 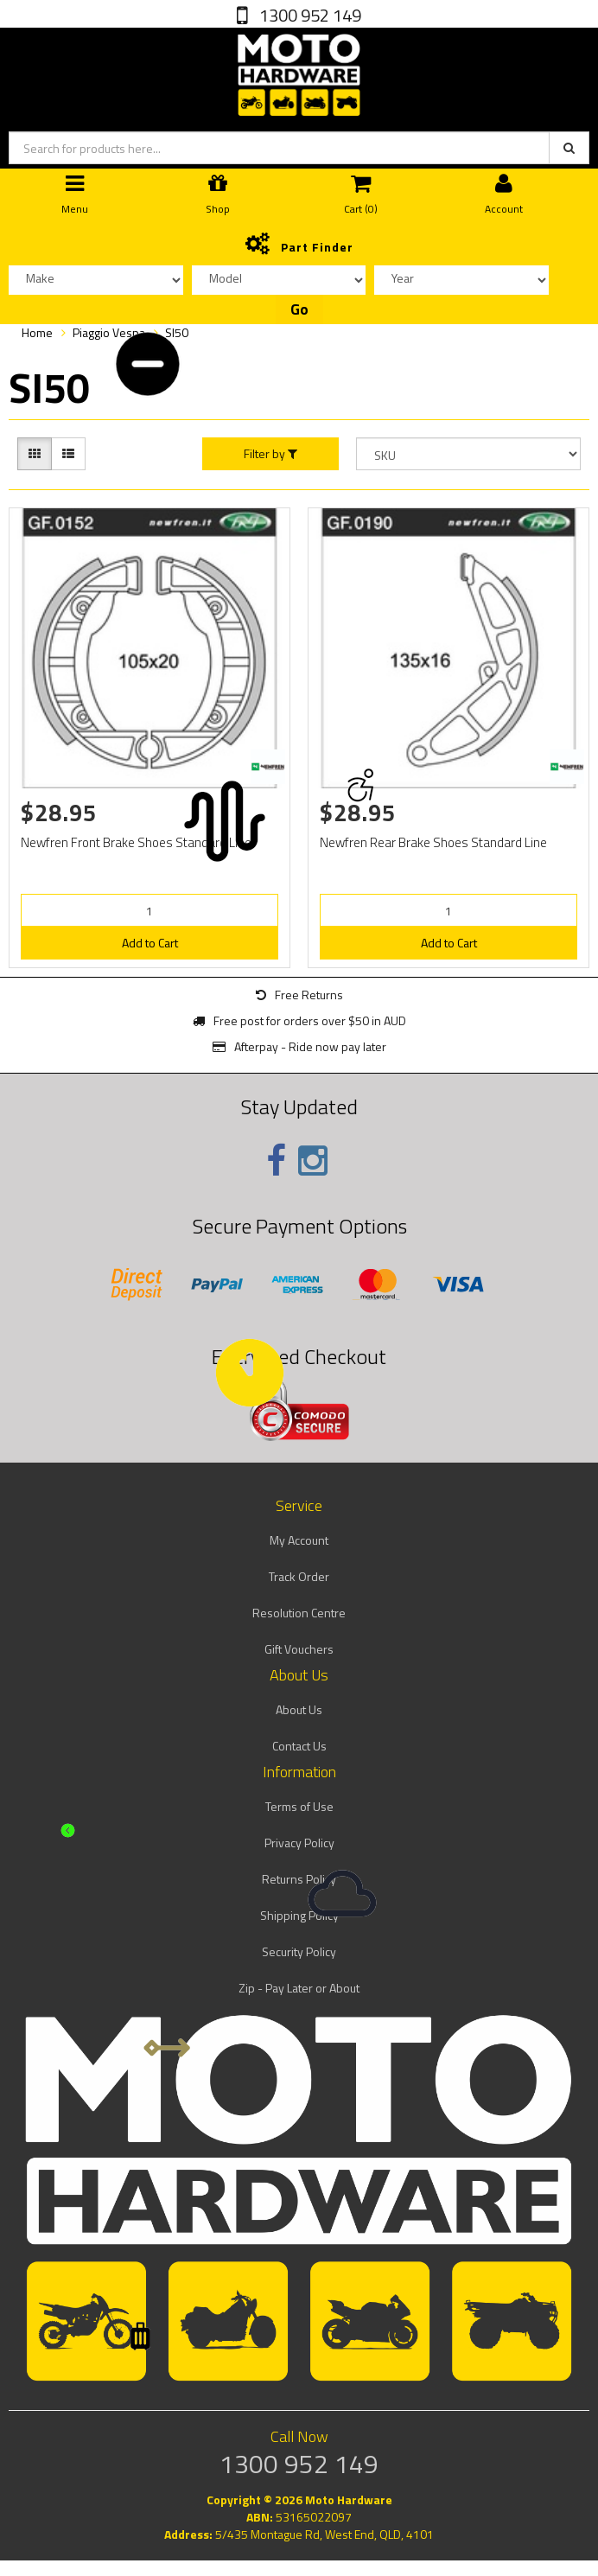 I want to click on access cloud storage, so click(x=342, y=1895).